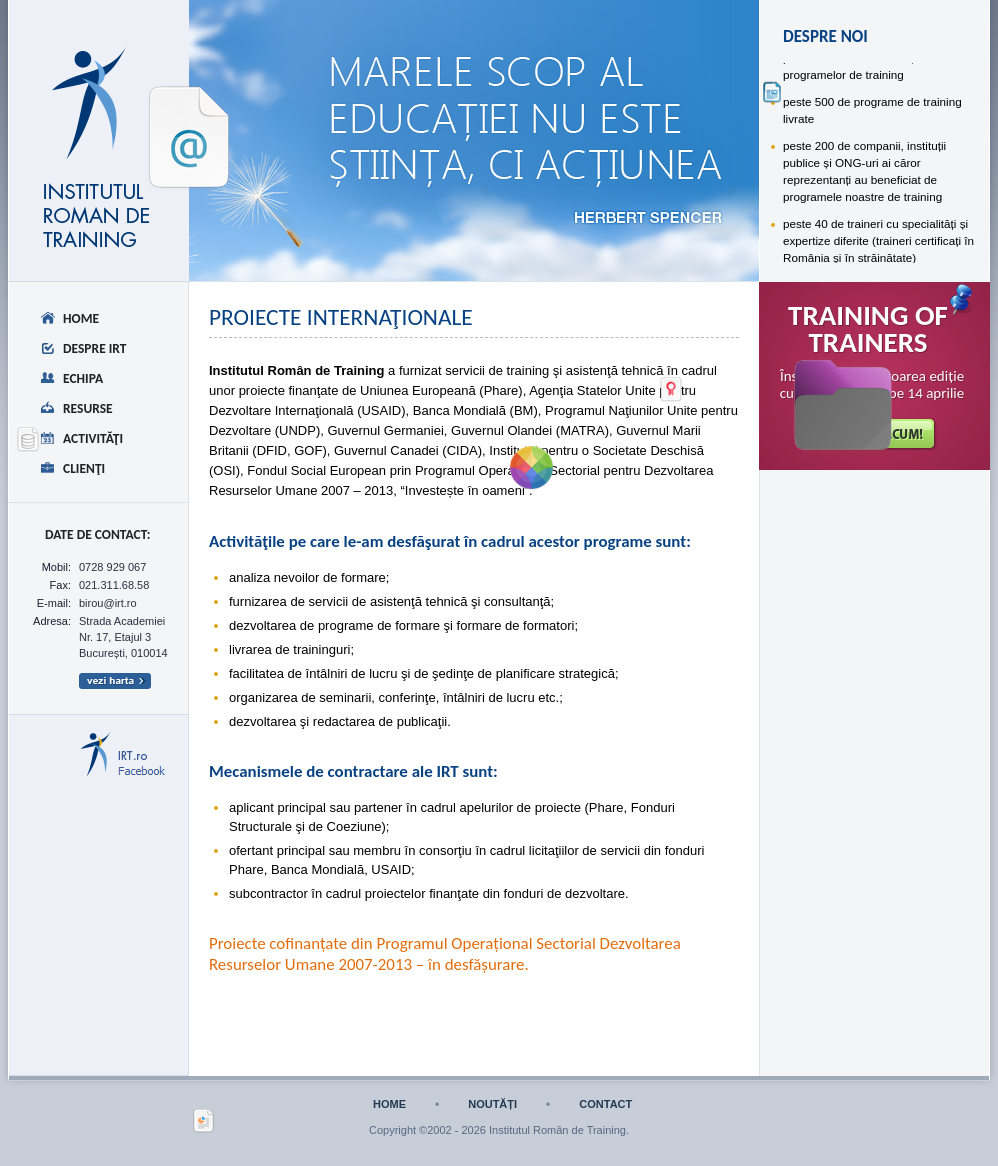  I want to click on open a libreoffice writer document, so click(772, 92).